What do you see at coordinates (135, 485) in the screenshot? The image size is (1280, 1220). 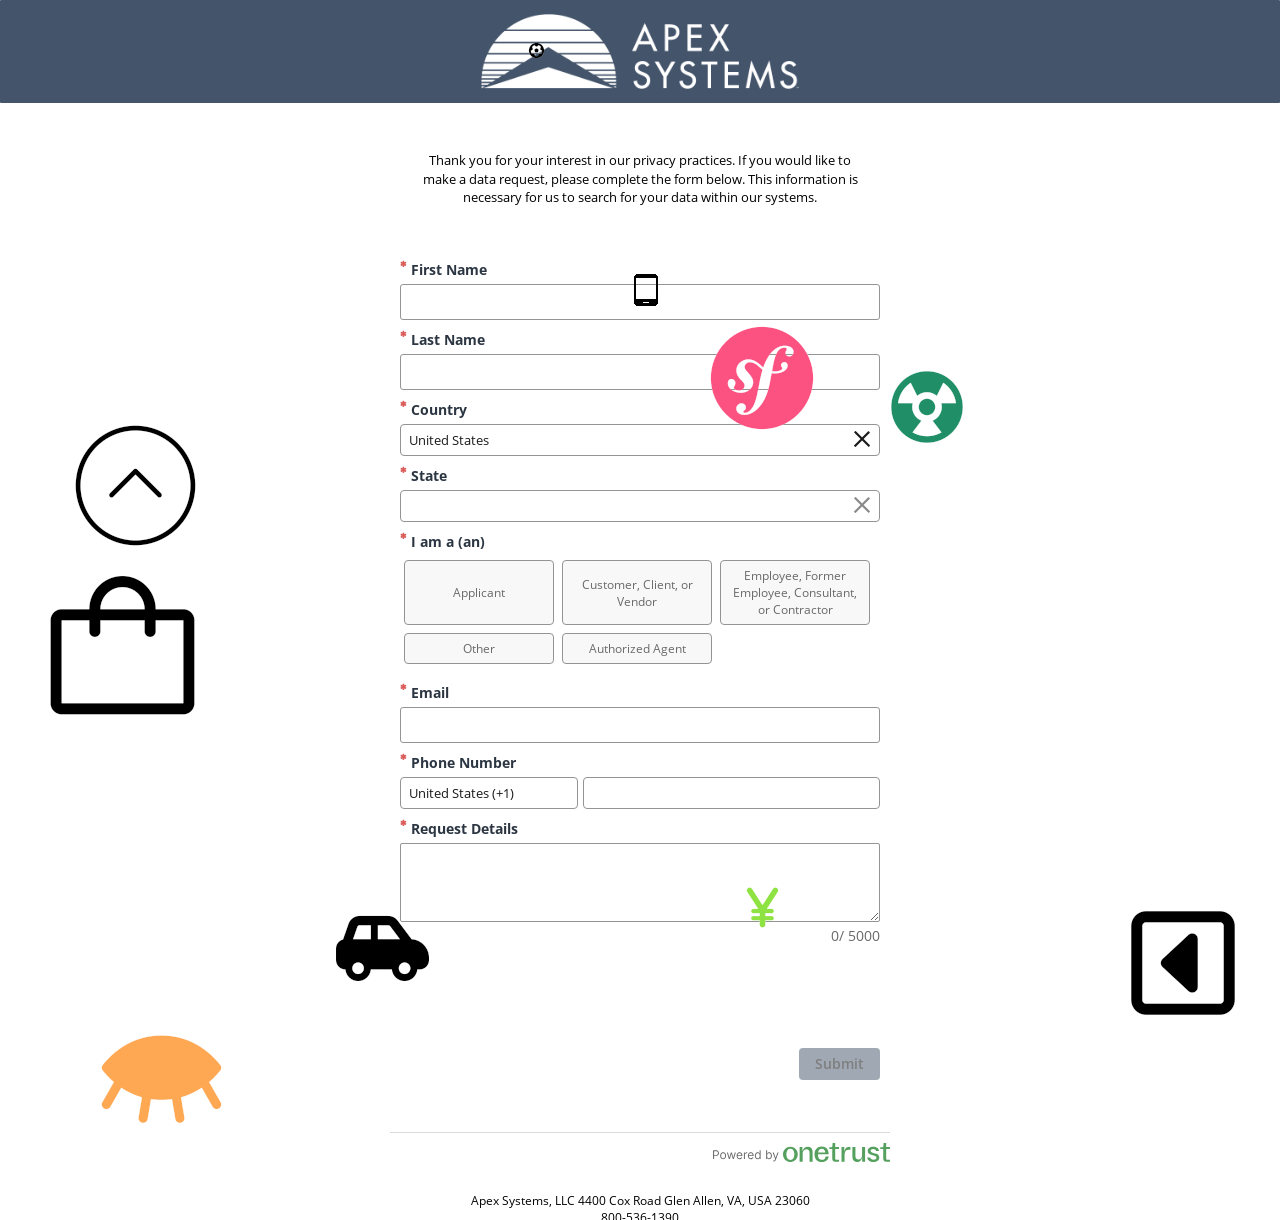 I see `scroll up or return to top` at bounding box center [135, 485].